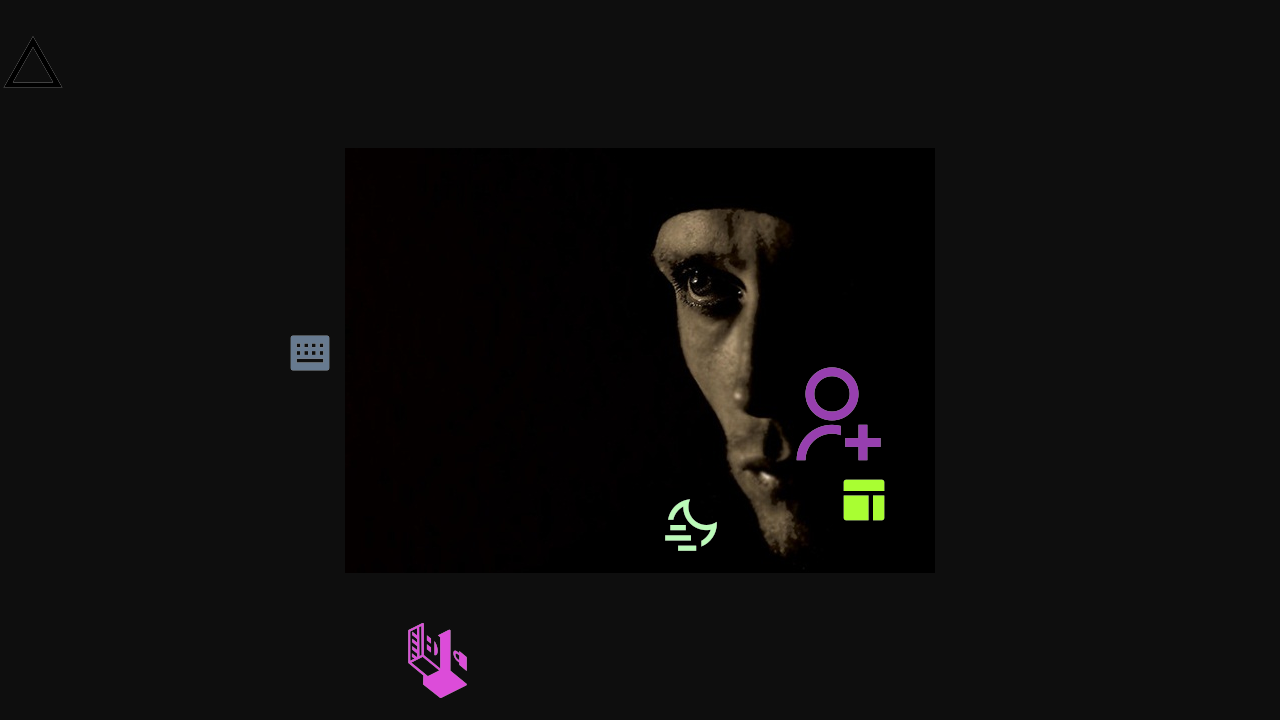 Image resolution: width=1280 pixels, height=720 pixels. What do you see at coordinates (864, 500) in the screenshot?
I see `switch to grid or layout view` at bounding box center [864, 500].